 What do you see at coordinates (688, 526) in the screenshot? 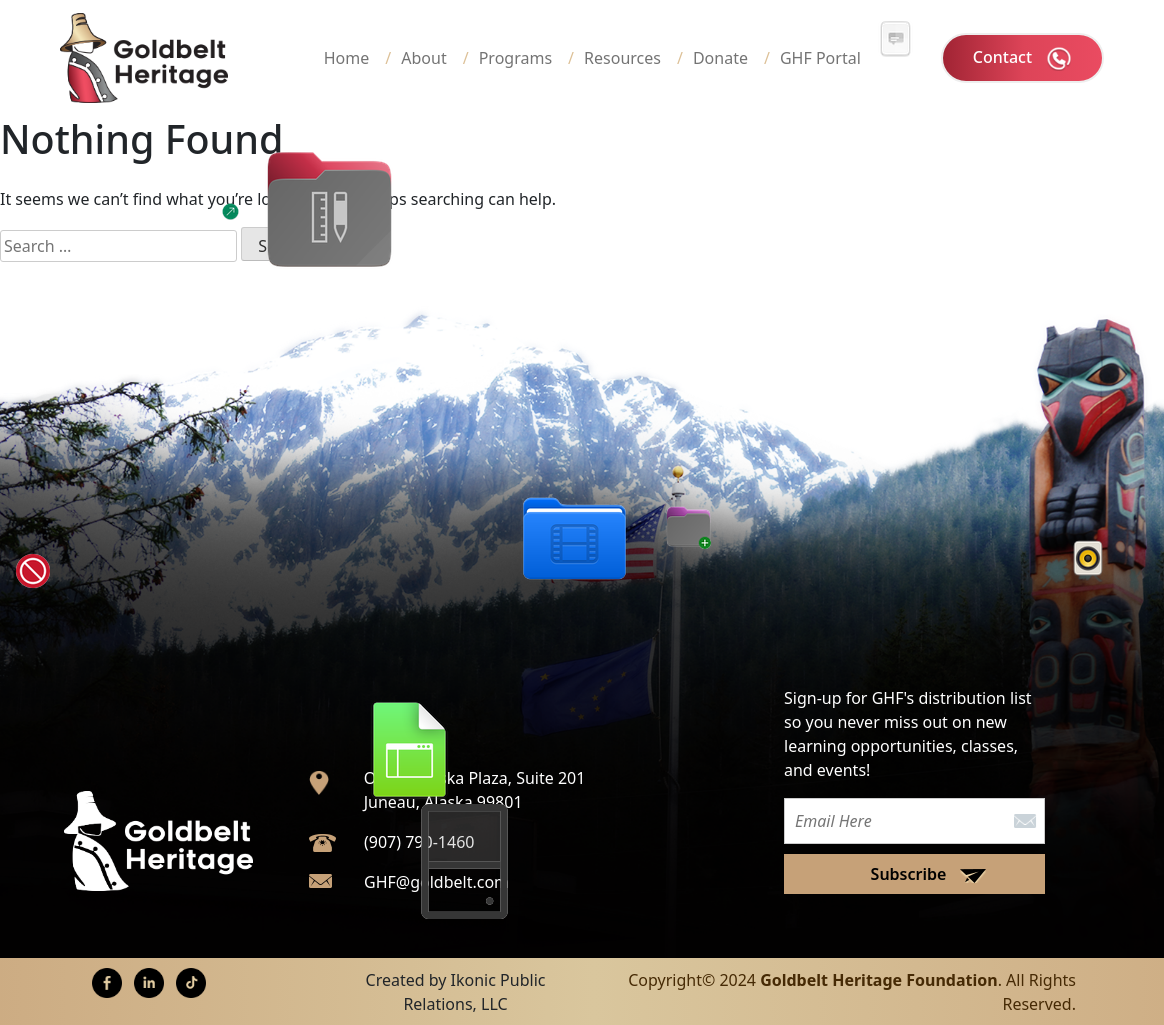
I see `create a new folder` at bounding box center [688, 526].